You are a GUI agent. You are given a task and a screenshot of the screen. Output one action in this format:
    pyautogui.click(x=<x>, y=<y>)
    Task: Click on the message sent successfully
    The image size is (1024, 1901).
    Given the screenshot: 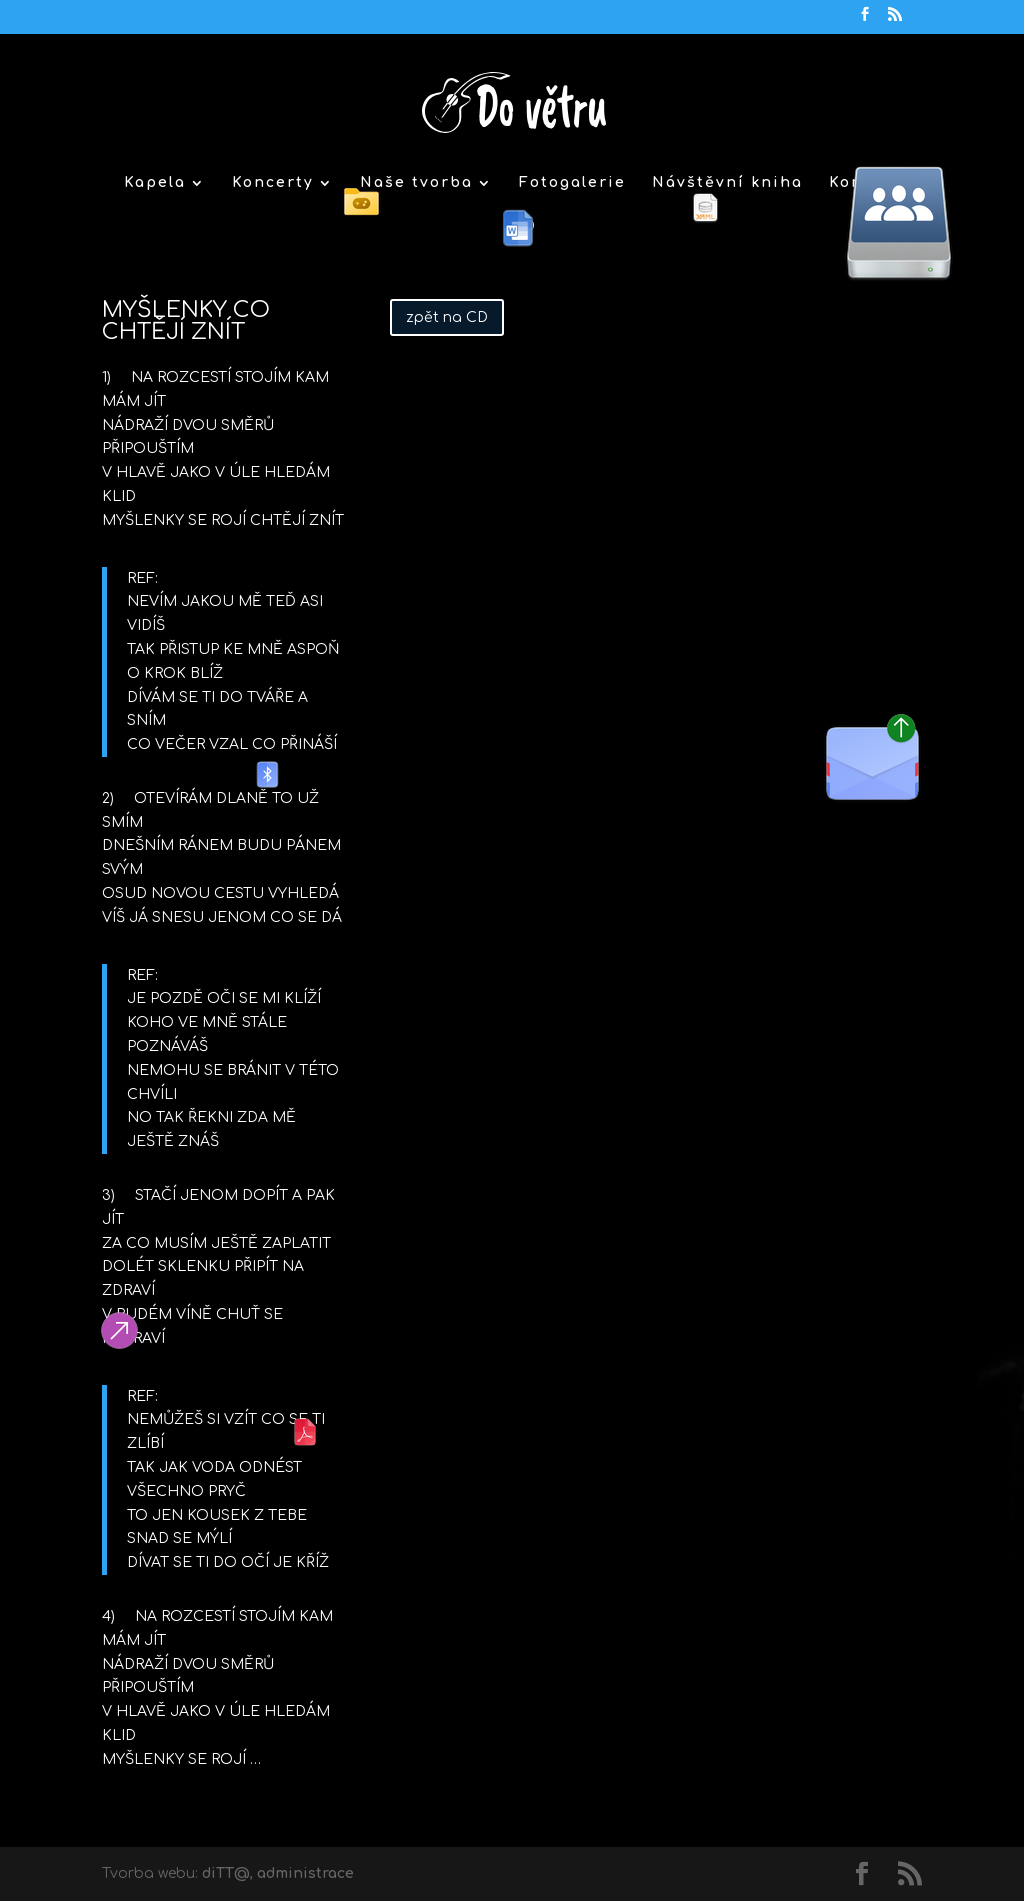 What is the action you would take?
    pyautogui.click(x=872, y=763)
    